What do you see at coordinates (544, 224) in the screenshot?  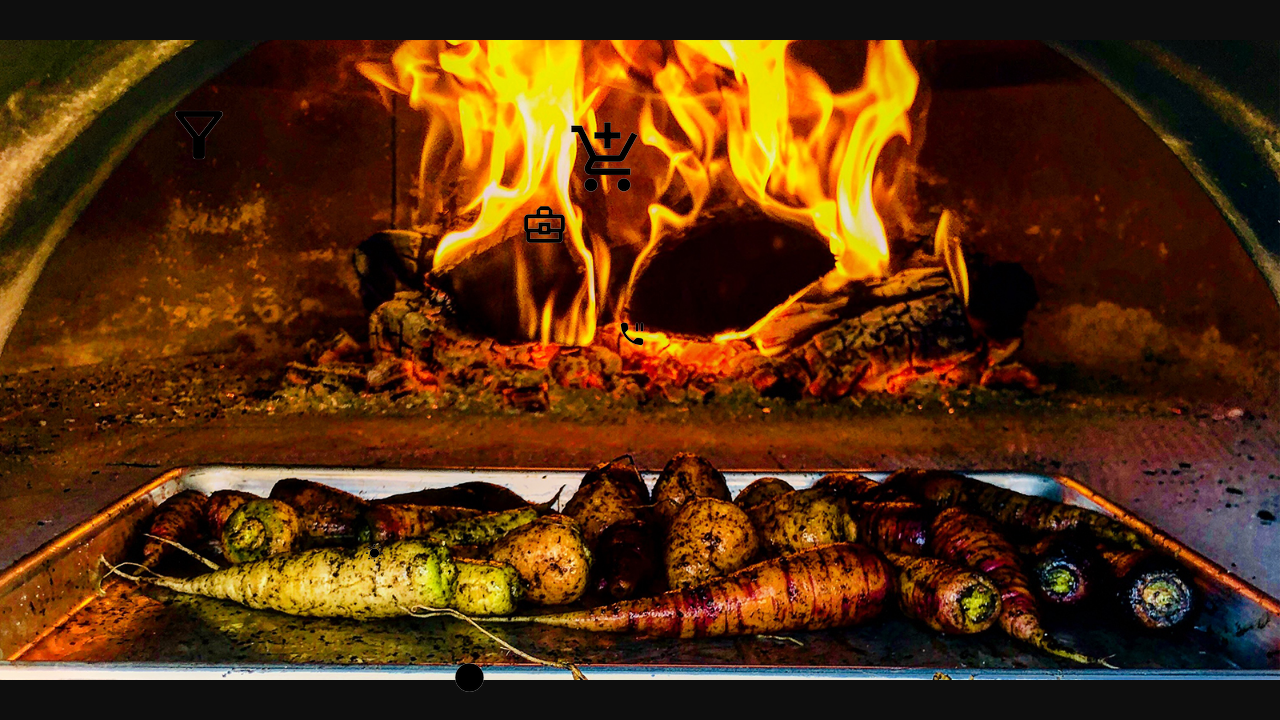 I see `access work or business-related features` at bounding box center [544, 224].